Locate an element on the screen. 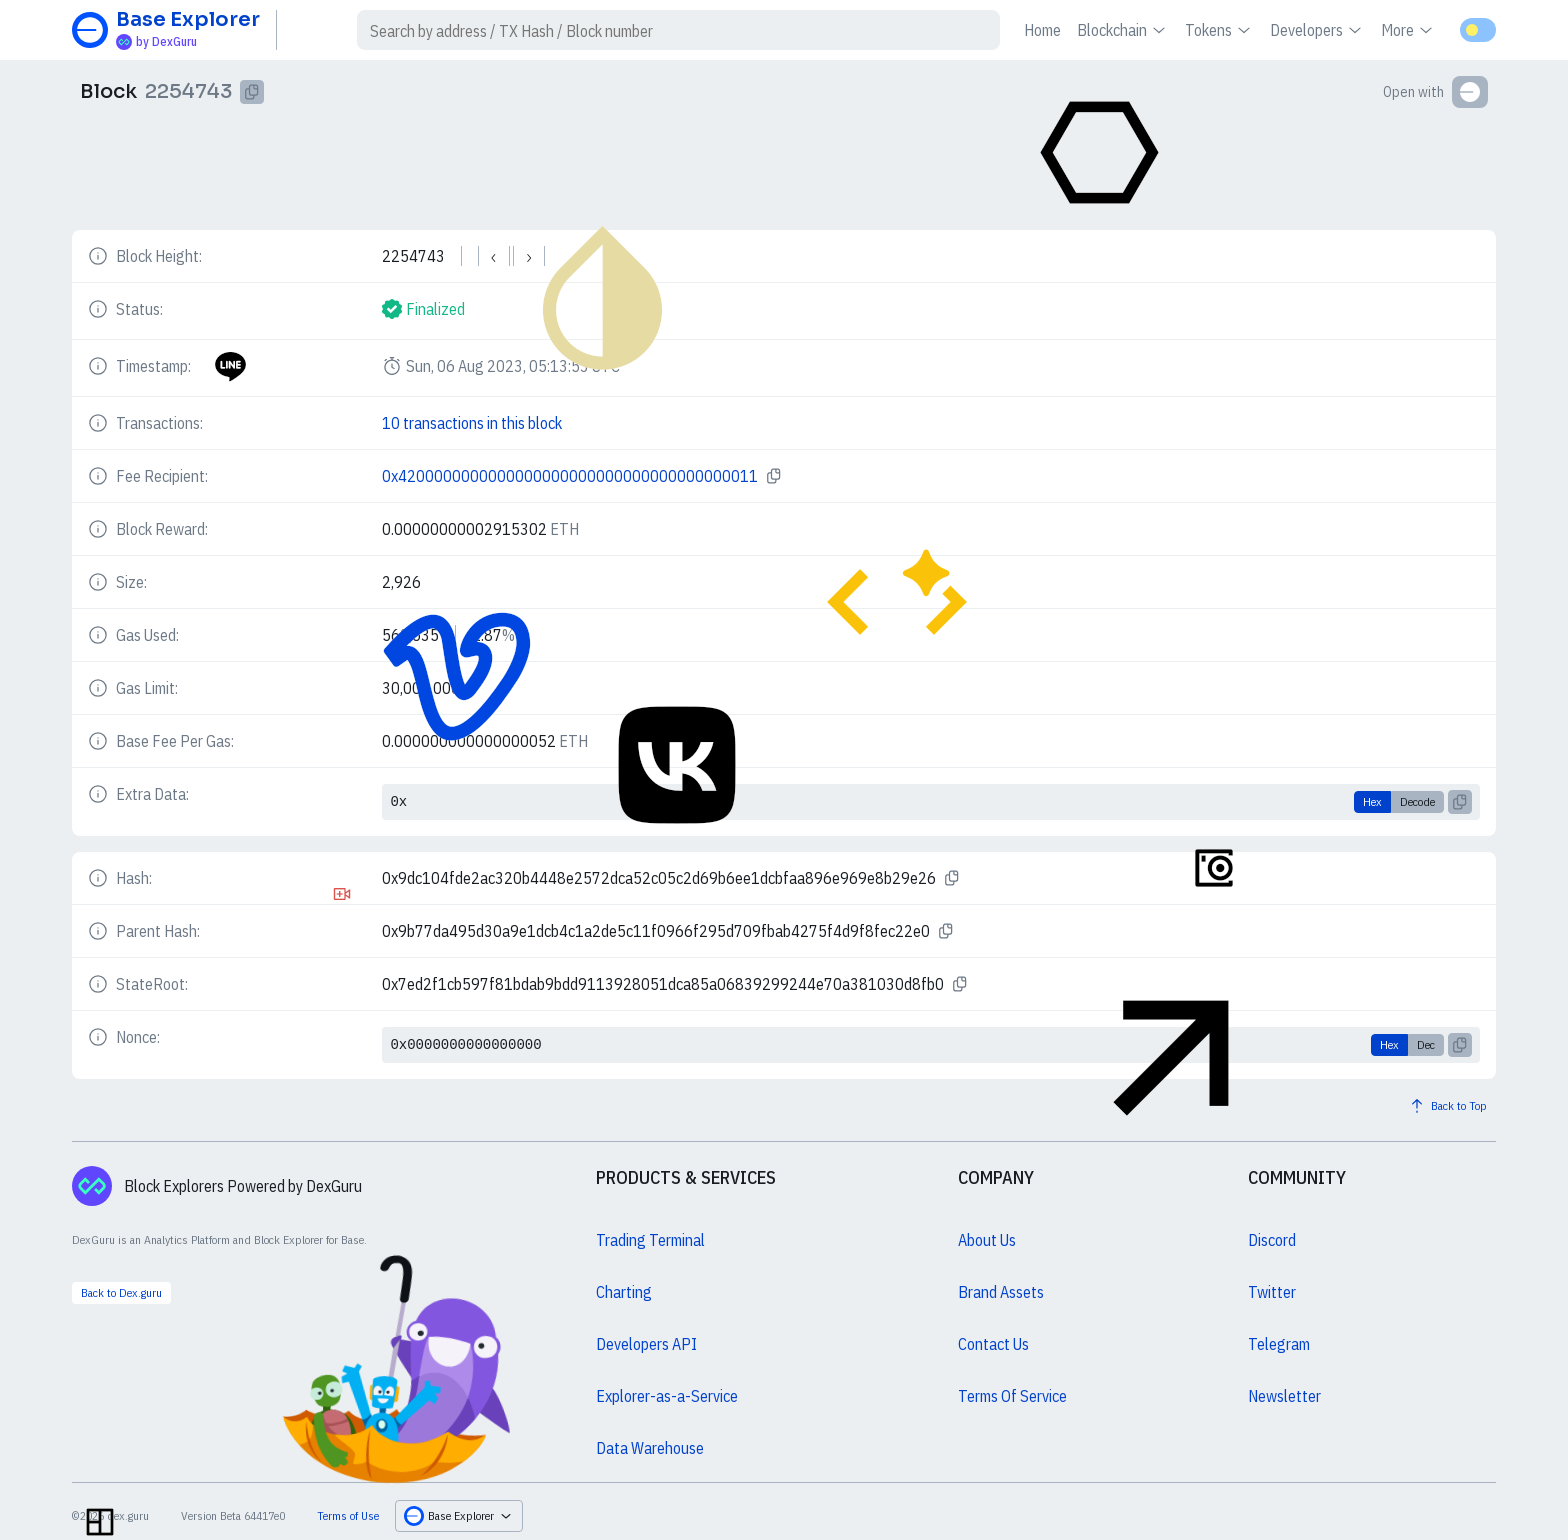 The height and width of the screenshot is (1540, 1568). add a new video recording is located at coordinates (342, 894).